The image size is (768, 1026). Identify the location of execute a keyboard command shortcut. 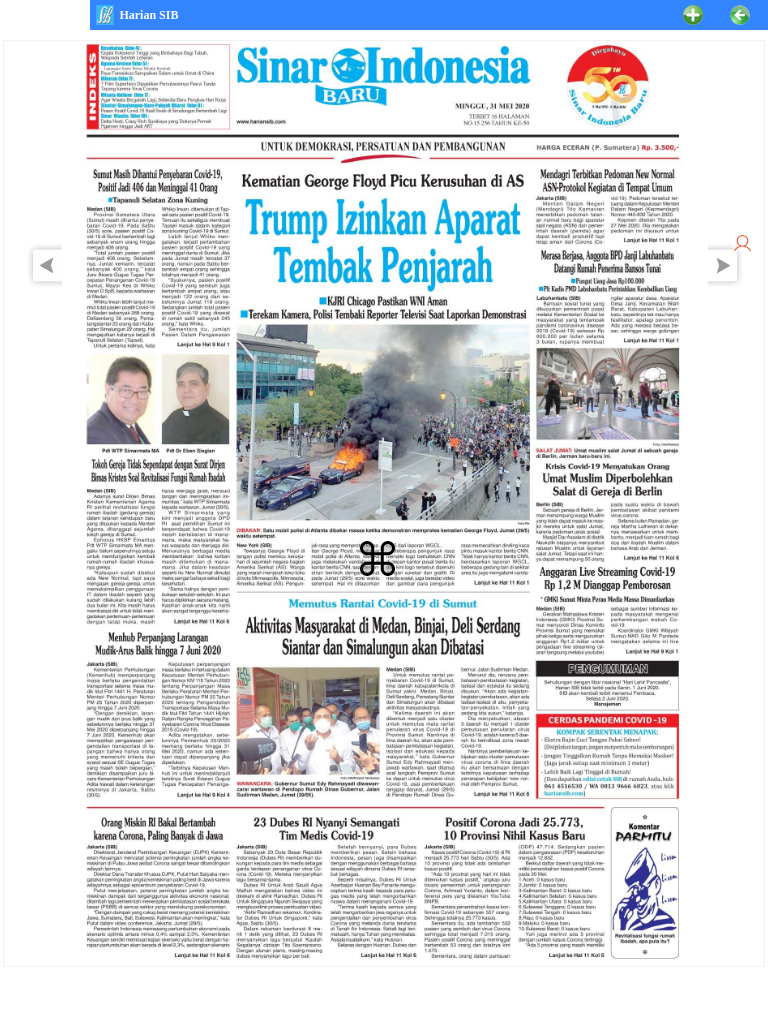
(377, 558).